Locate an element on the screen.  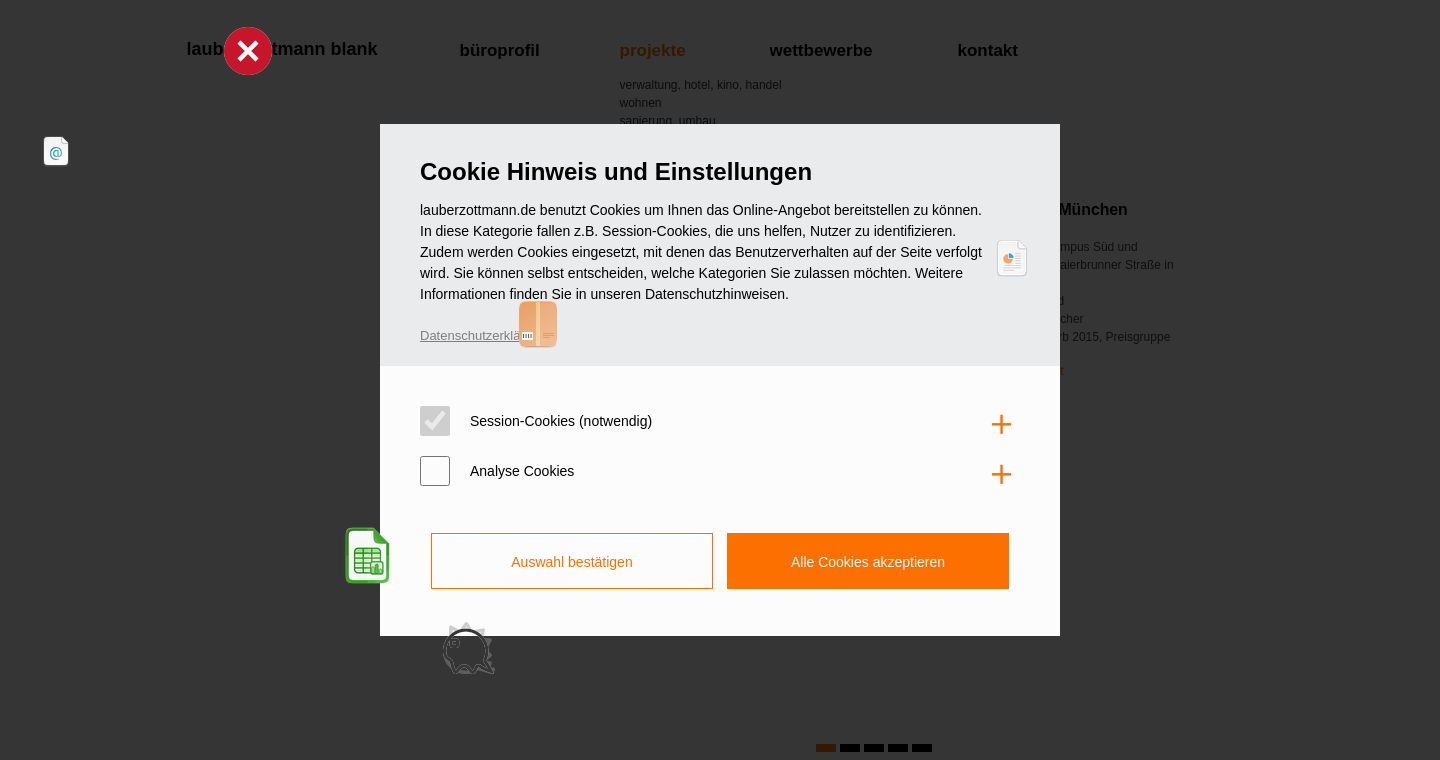
open a spreadsheet template file is located at coordinates (367, 555).